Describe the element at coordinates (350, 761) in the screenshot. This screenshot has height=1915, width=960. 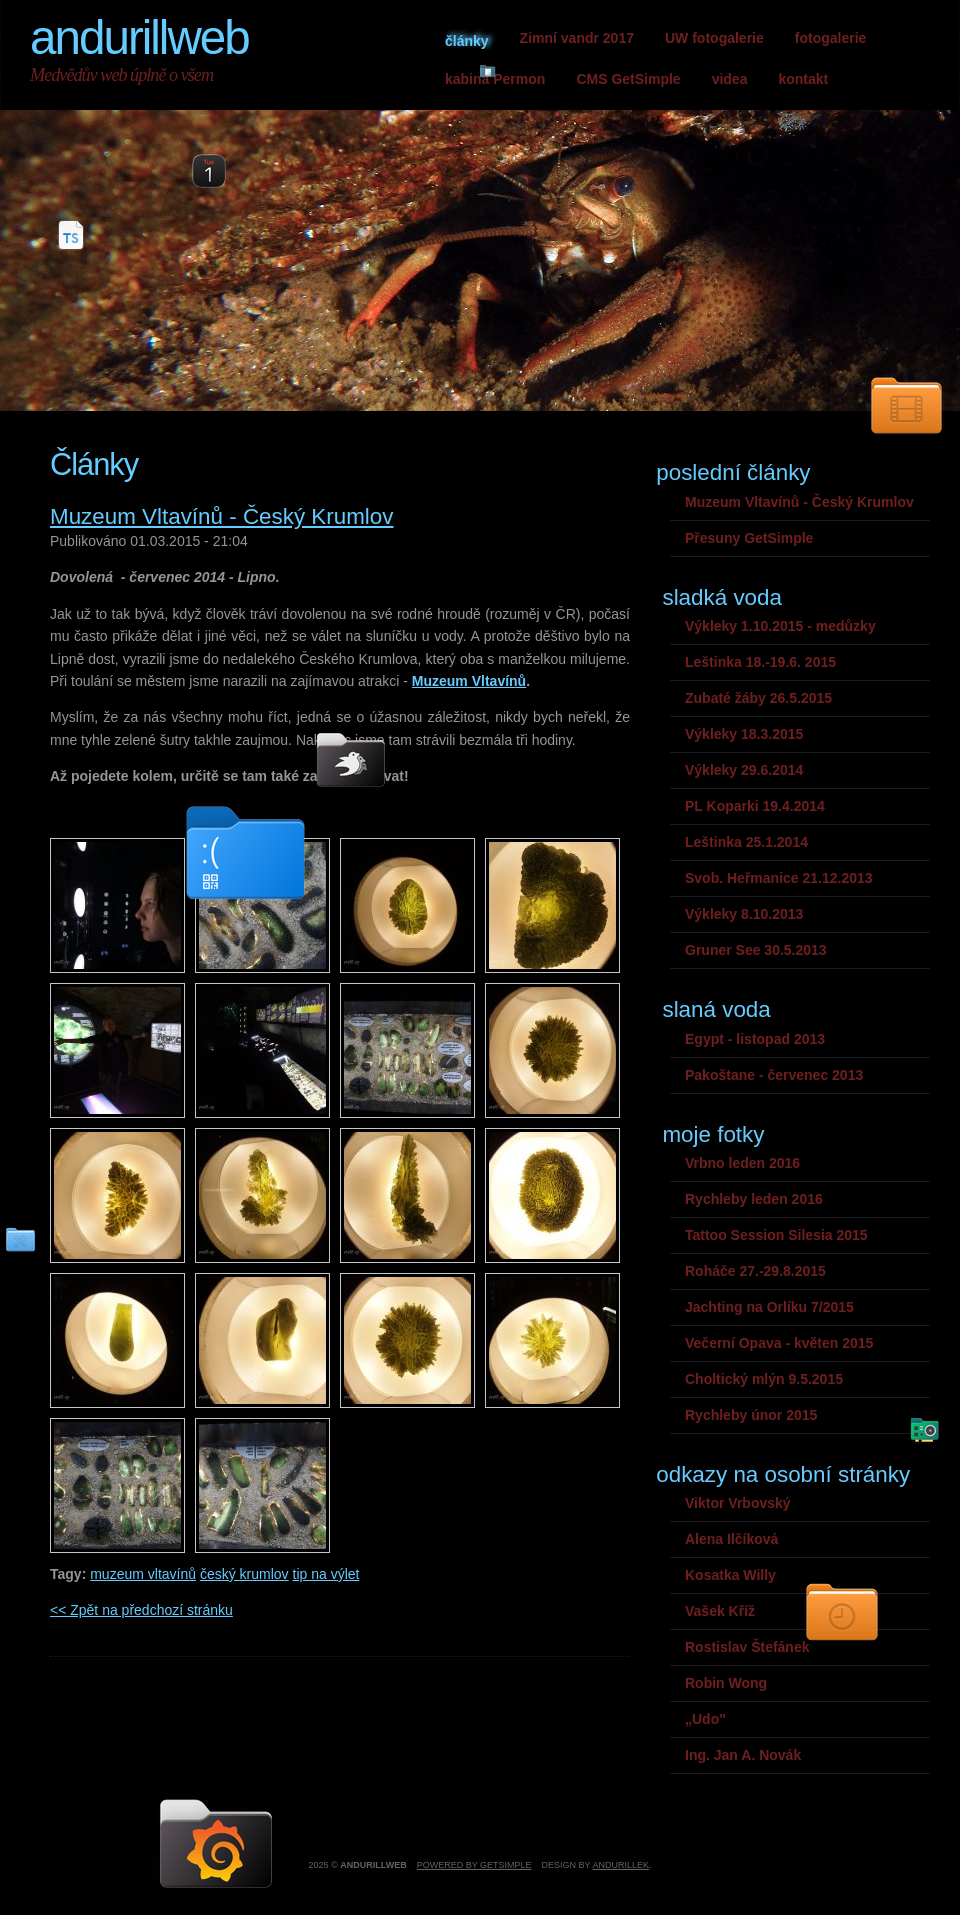
I see `folder containing bevy game engine project files` at that location.